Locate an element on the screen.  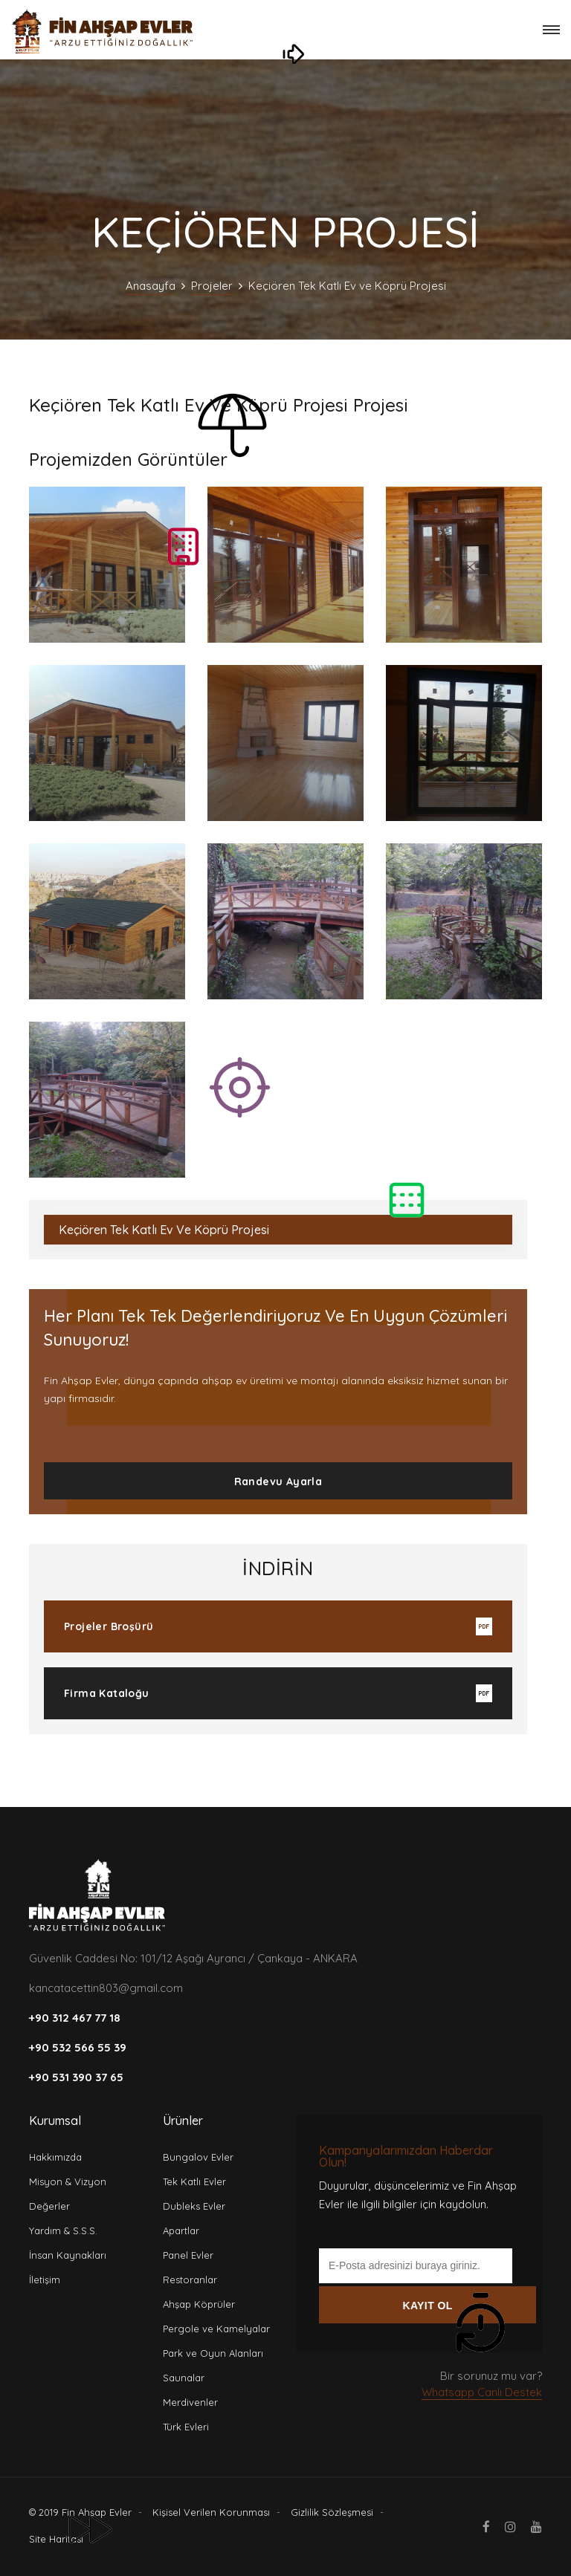
reset the timer to its starting value is located at coordinates (480, 2322).